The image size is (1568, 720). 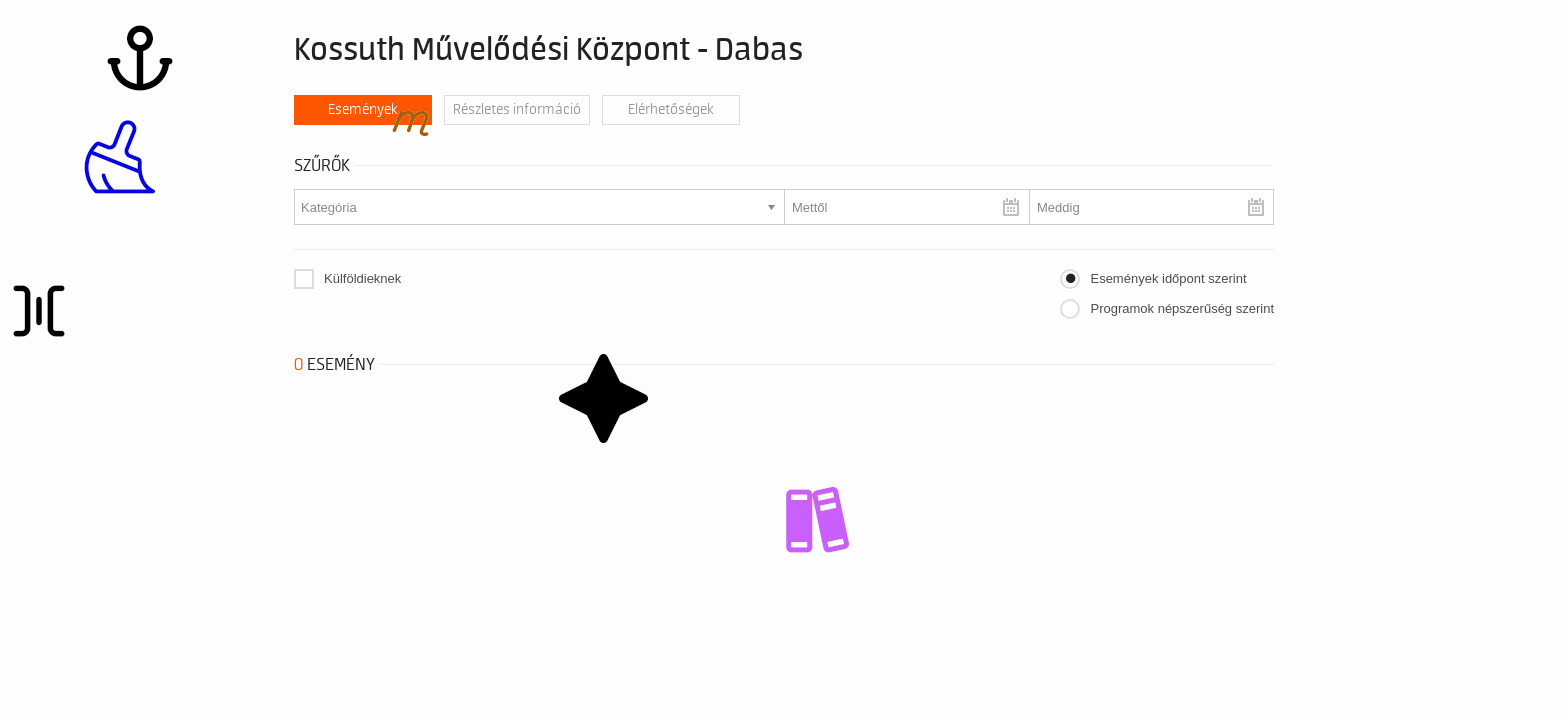 I want to click on adjust horizontal spacing between elements, so click(x=39, y=311).